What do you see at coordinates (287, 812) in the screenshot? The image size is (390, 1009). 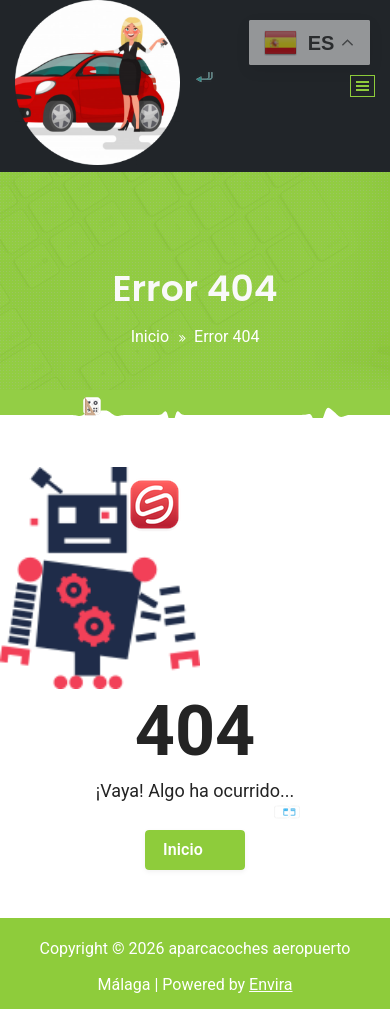 I see `side-by-side window layout with focus on right screen` at bounding box center [287, 812].